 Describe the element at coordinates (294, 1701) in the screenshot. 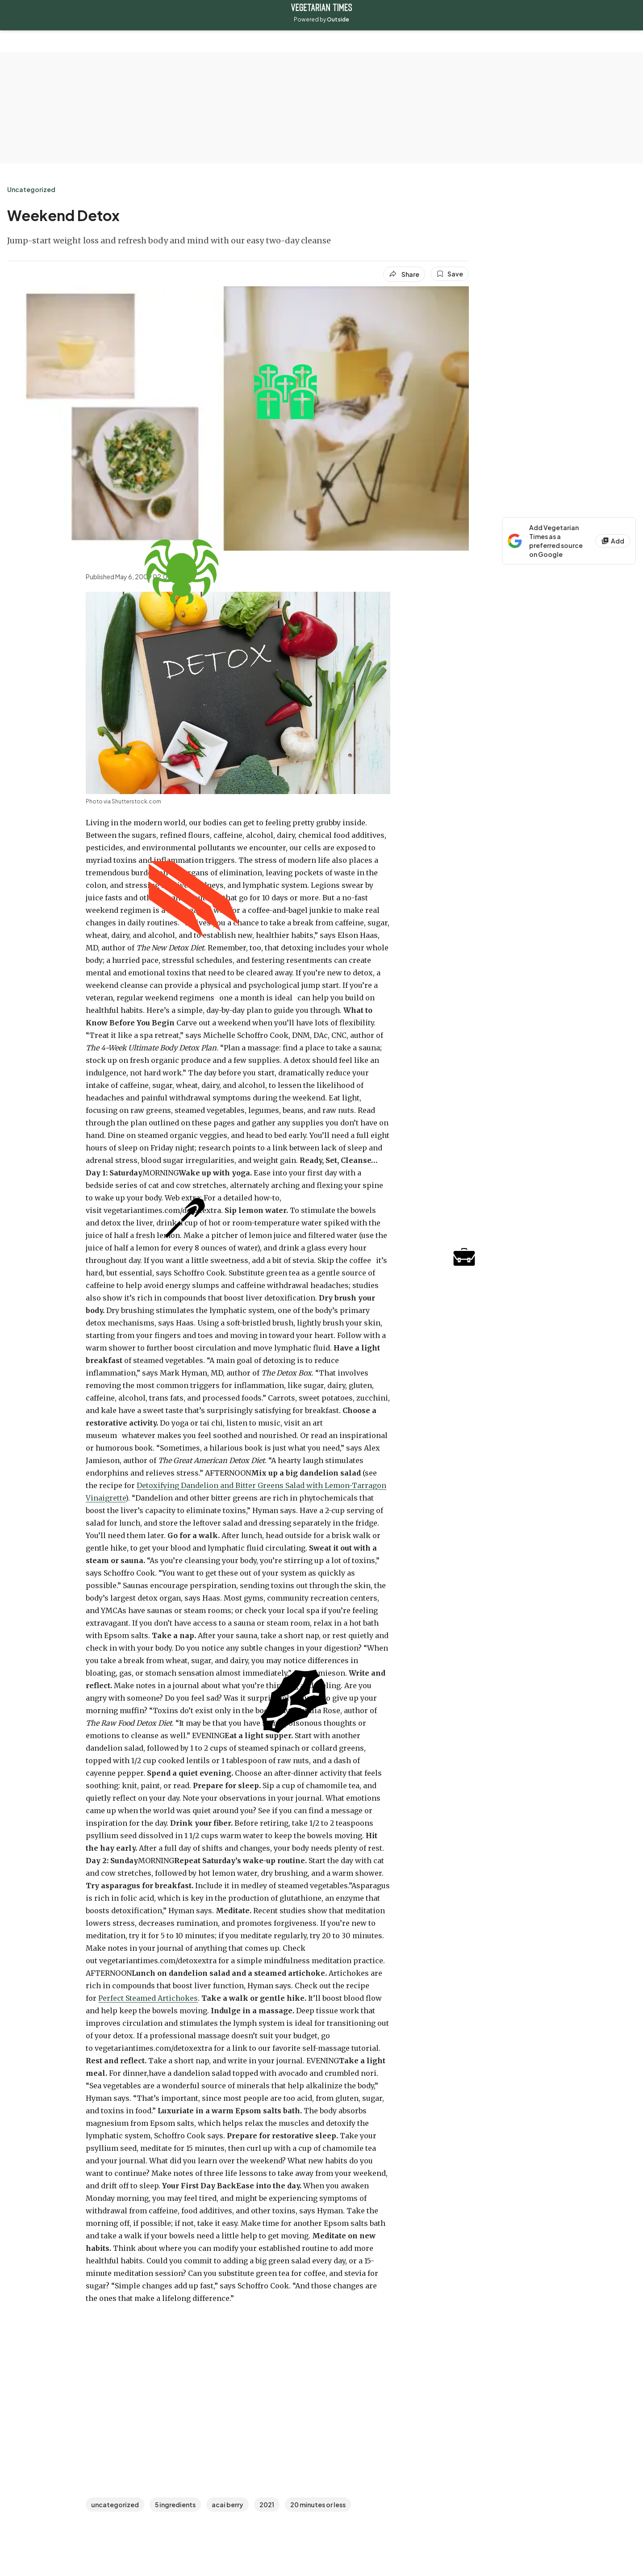

I see `craft or upgrade primitive tools` at that location.